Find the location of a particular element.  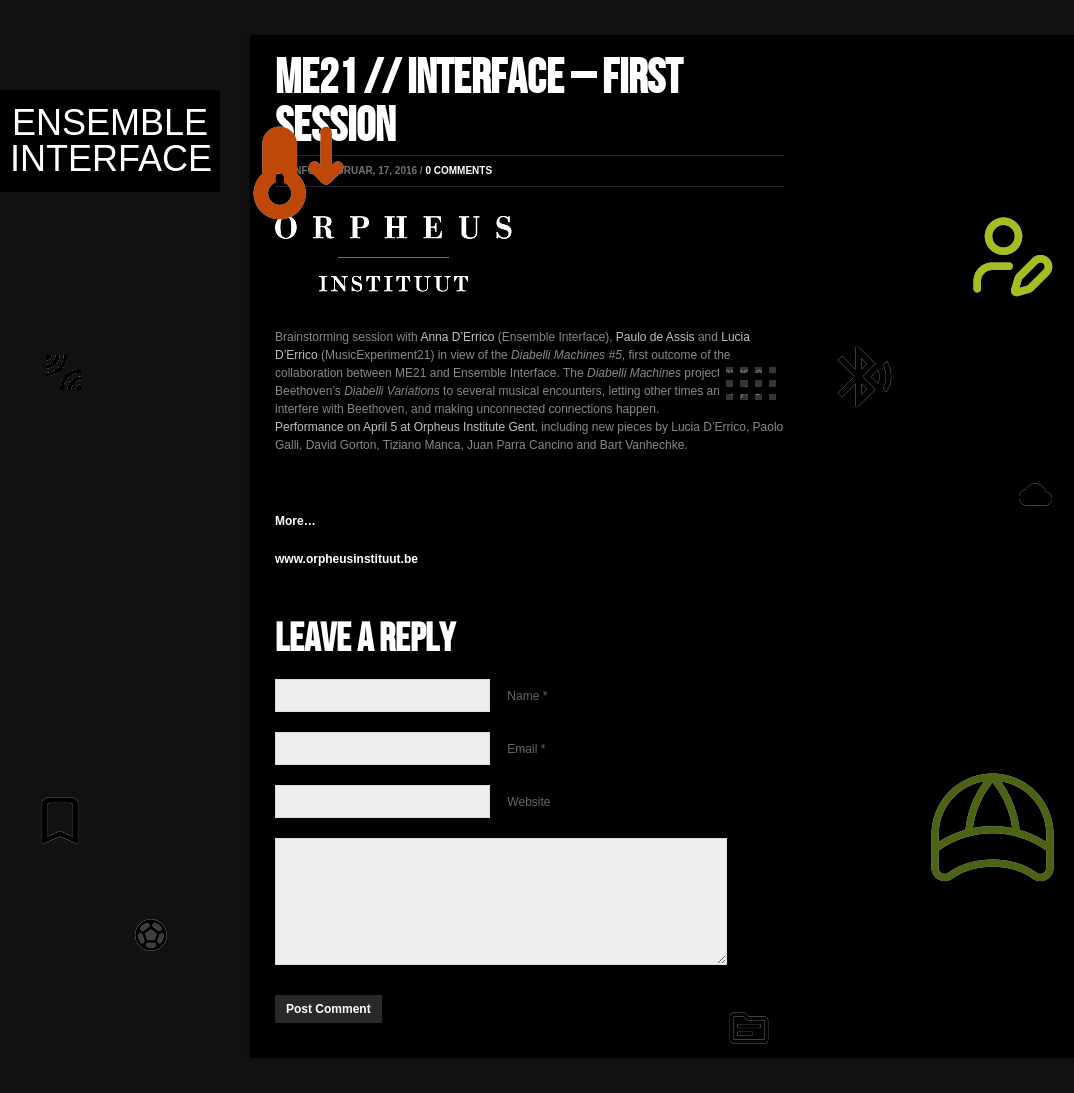

edit your profile is located at coordinates (1011, 255).